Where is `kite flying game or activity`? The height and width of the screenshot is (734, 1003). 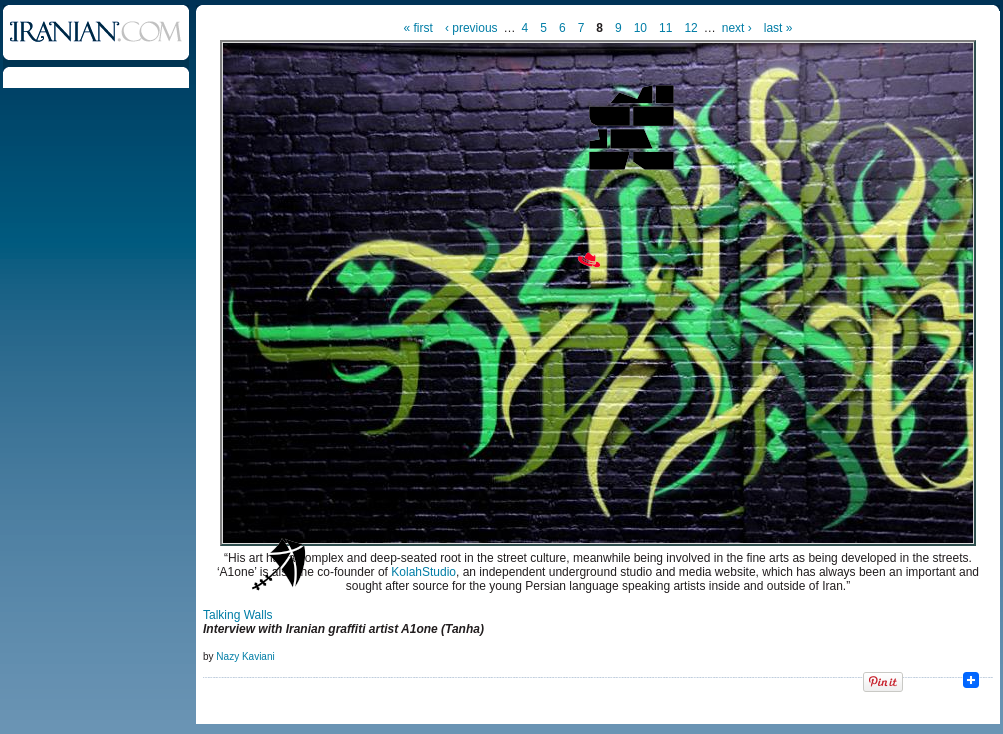 kite flying game or activity is located at coordinates (280, 563).